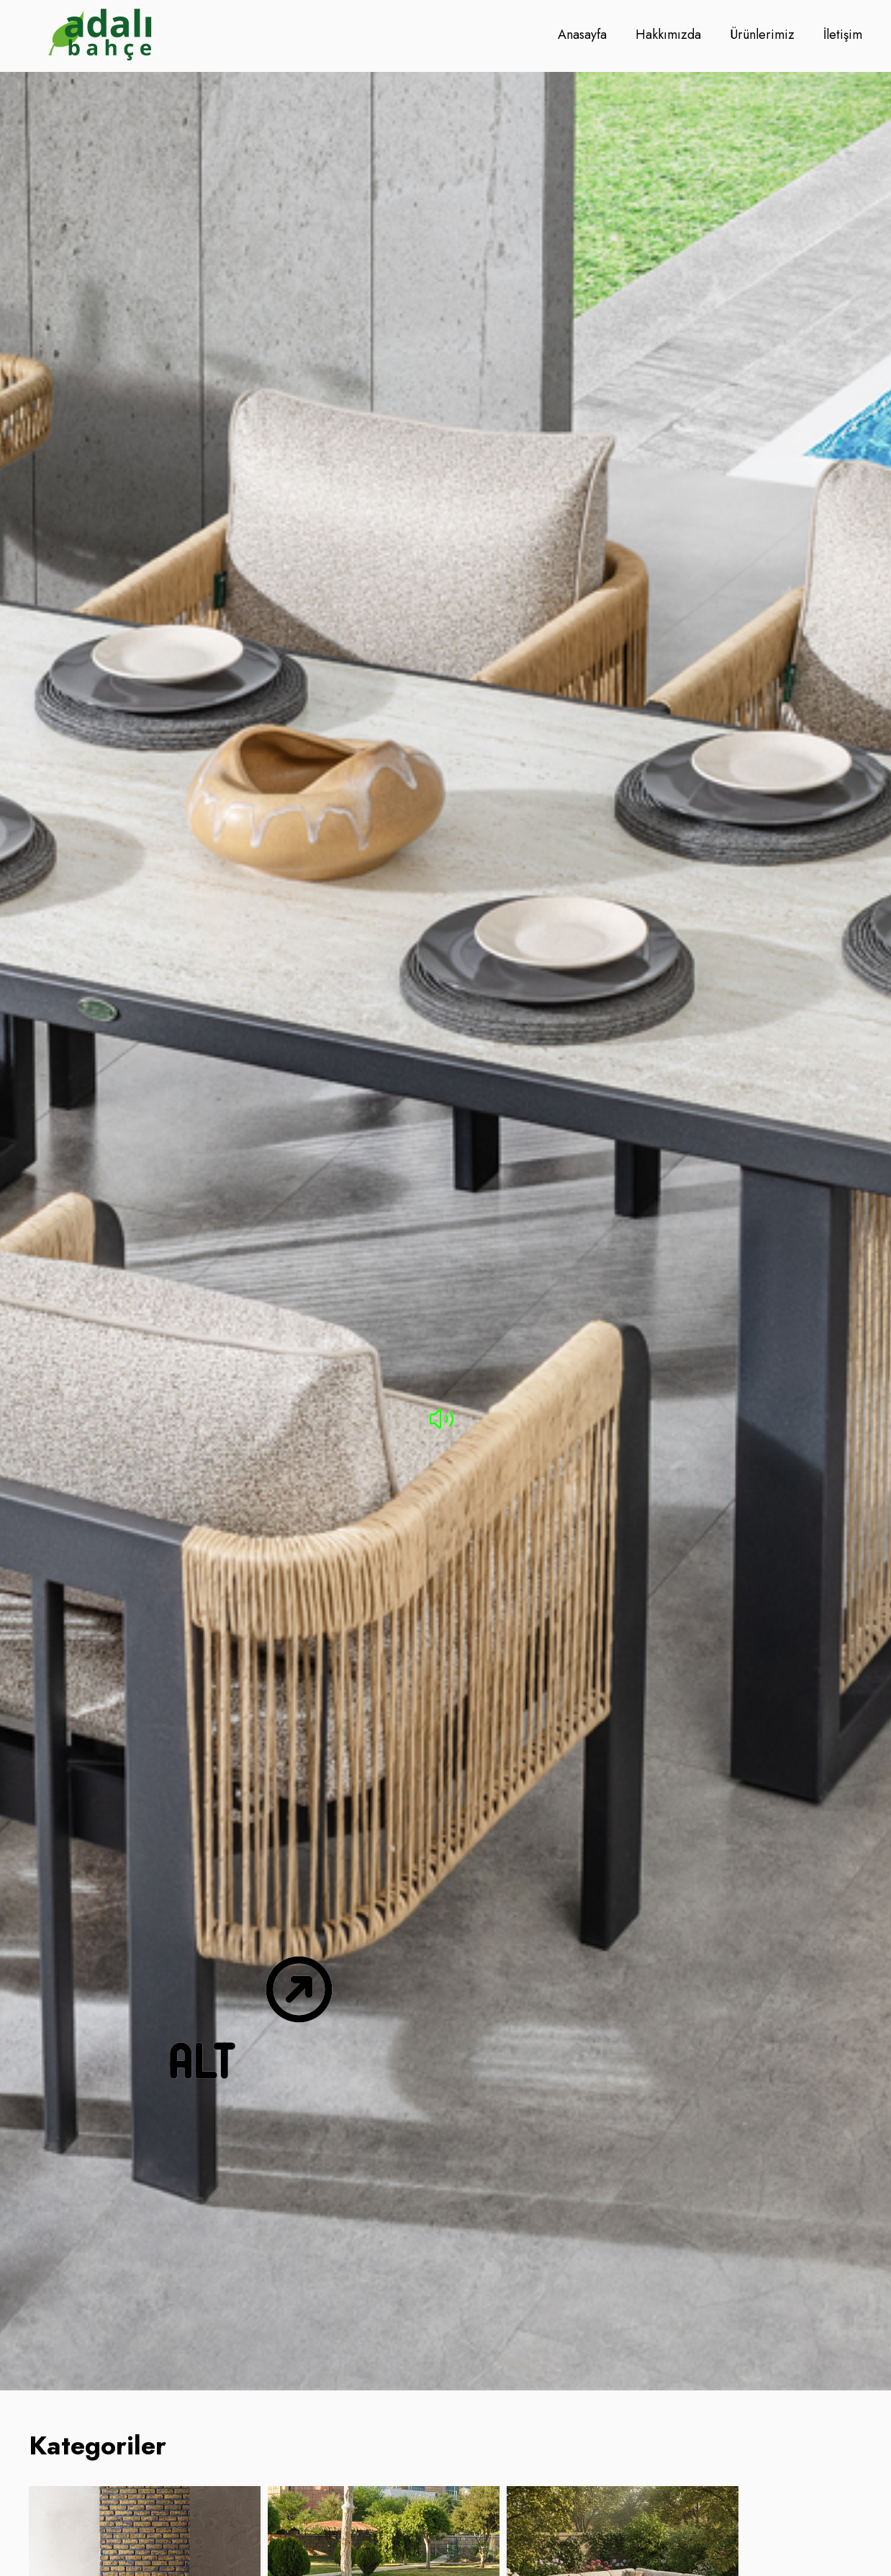 The image size is (891, 2576). Describe the element at coordinates (441, 1419) in the screenshot. I see `adjust audio volume level` at that location.